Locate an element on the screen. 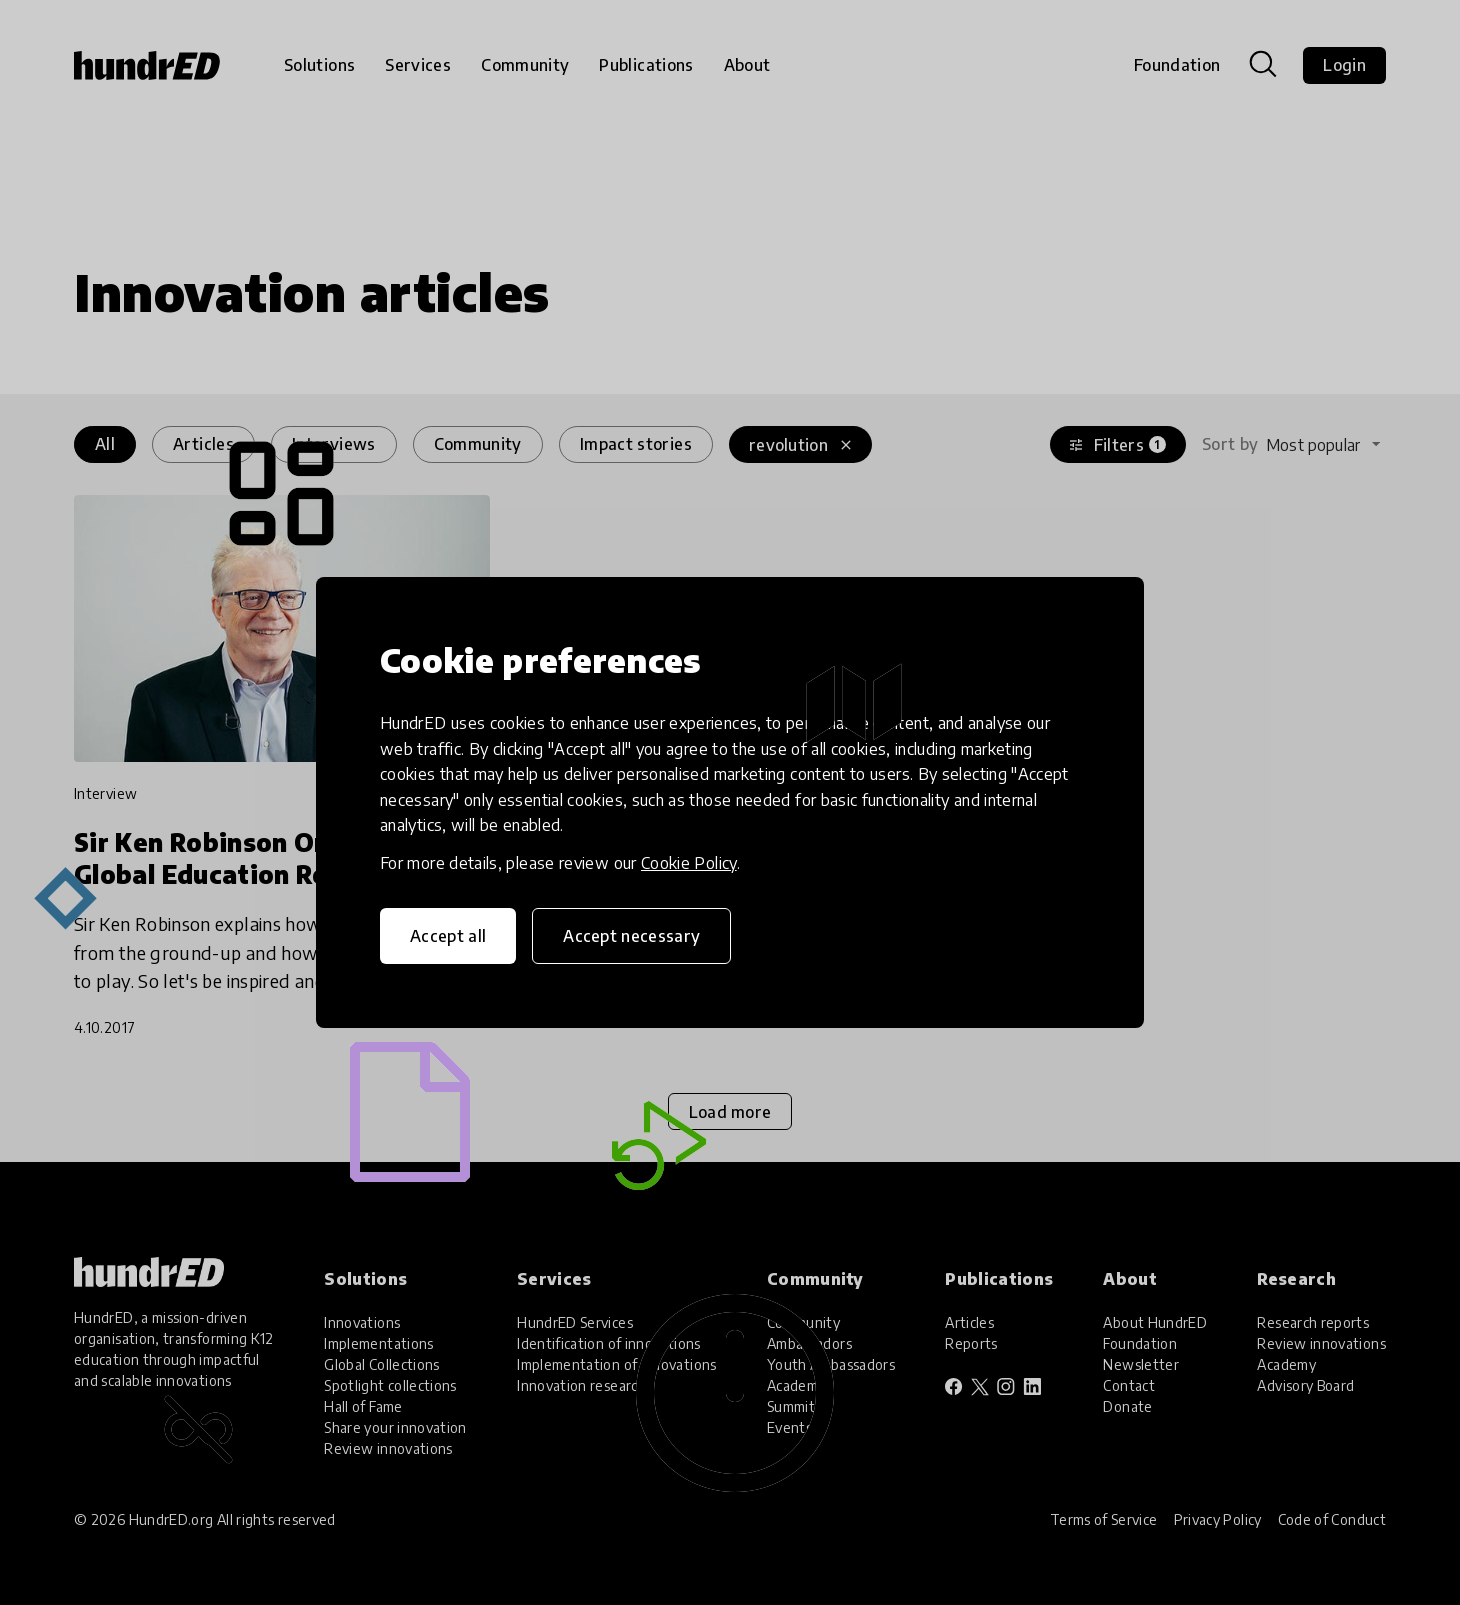 The width and height of the screenshot is (1460, 1605). indicates 12 o'clock or noon/midnight time is located at coordinates (735, 1393).